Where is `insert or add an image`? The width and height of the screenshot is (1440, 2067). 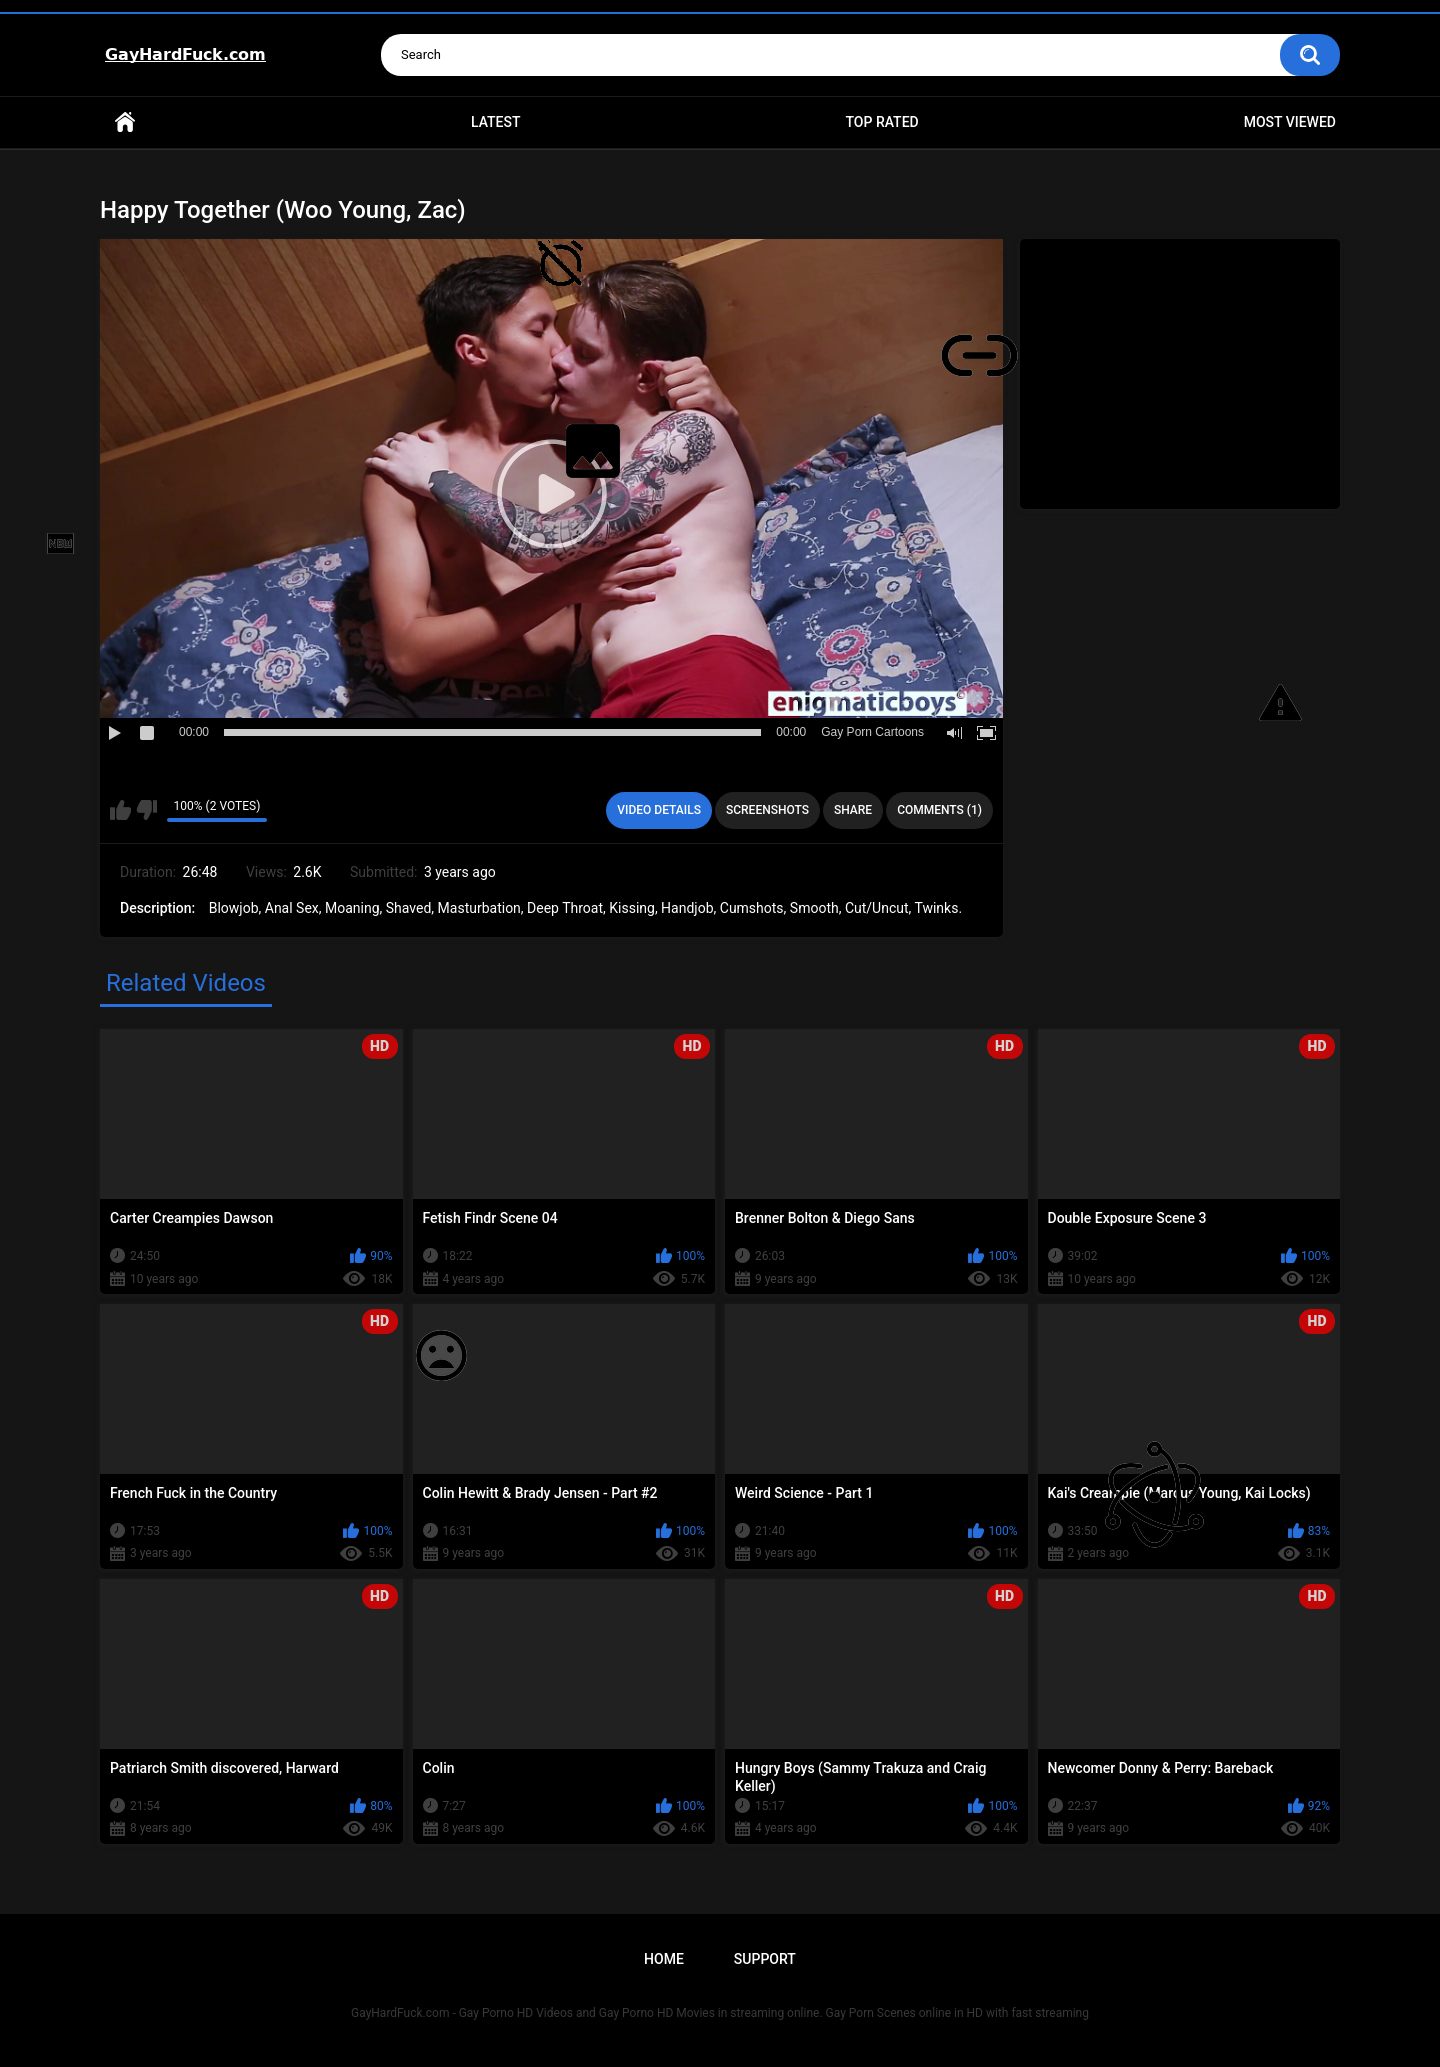
insert or add an image is located at coordinates (593, 451).